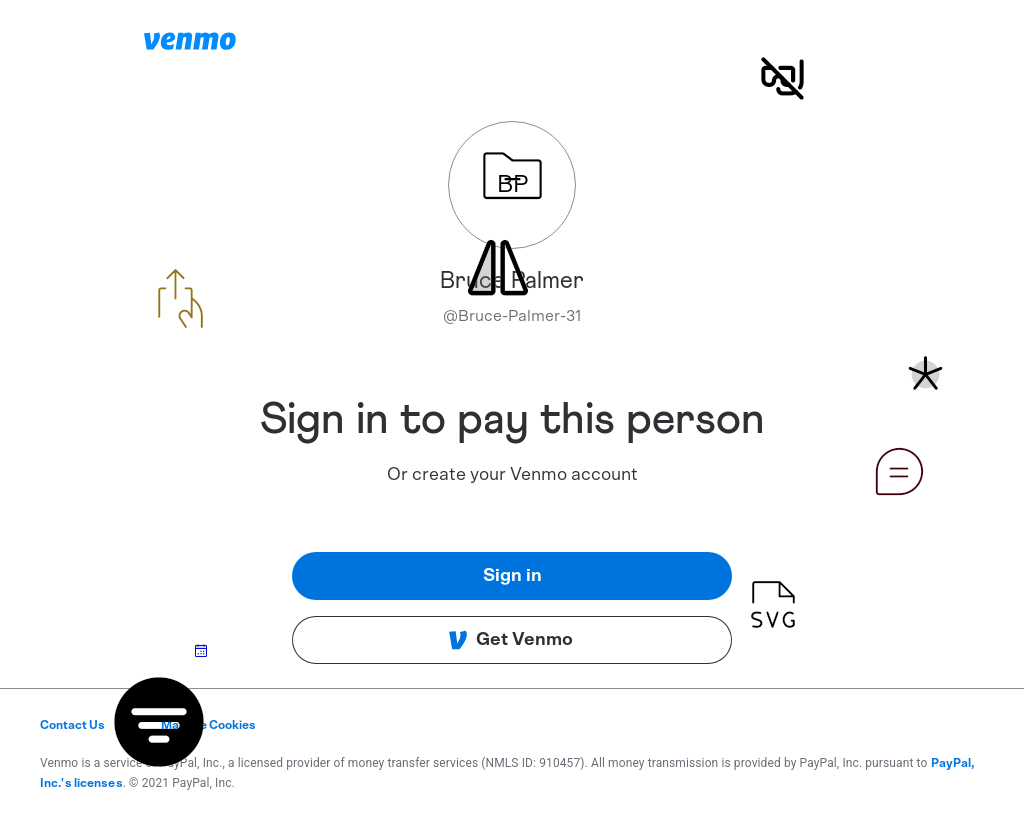 The image size is (1024, 817). I want to click on filter or sort content, so click(159, 722).